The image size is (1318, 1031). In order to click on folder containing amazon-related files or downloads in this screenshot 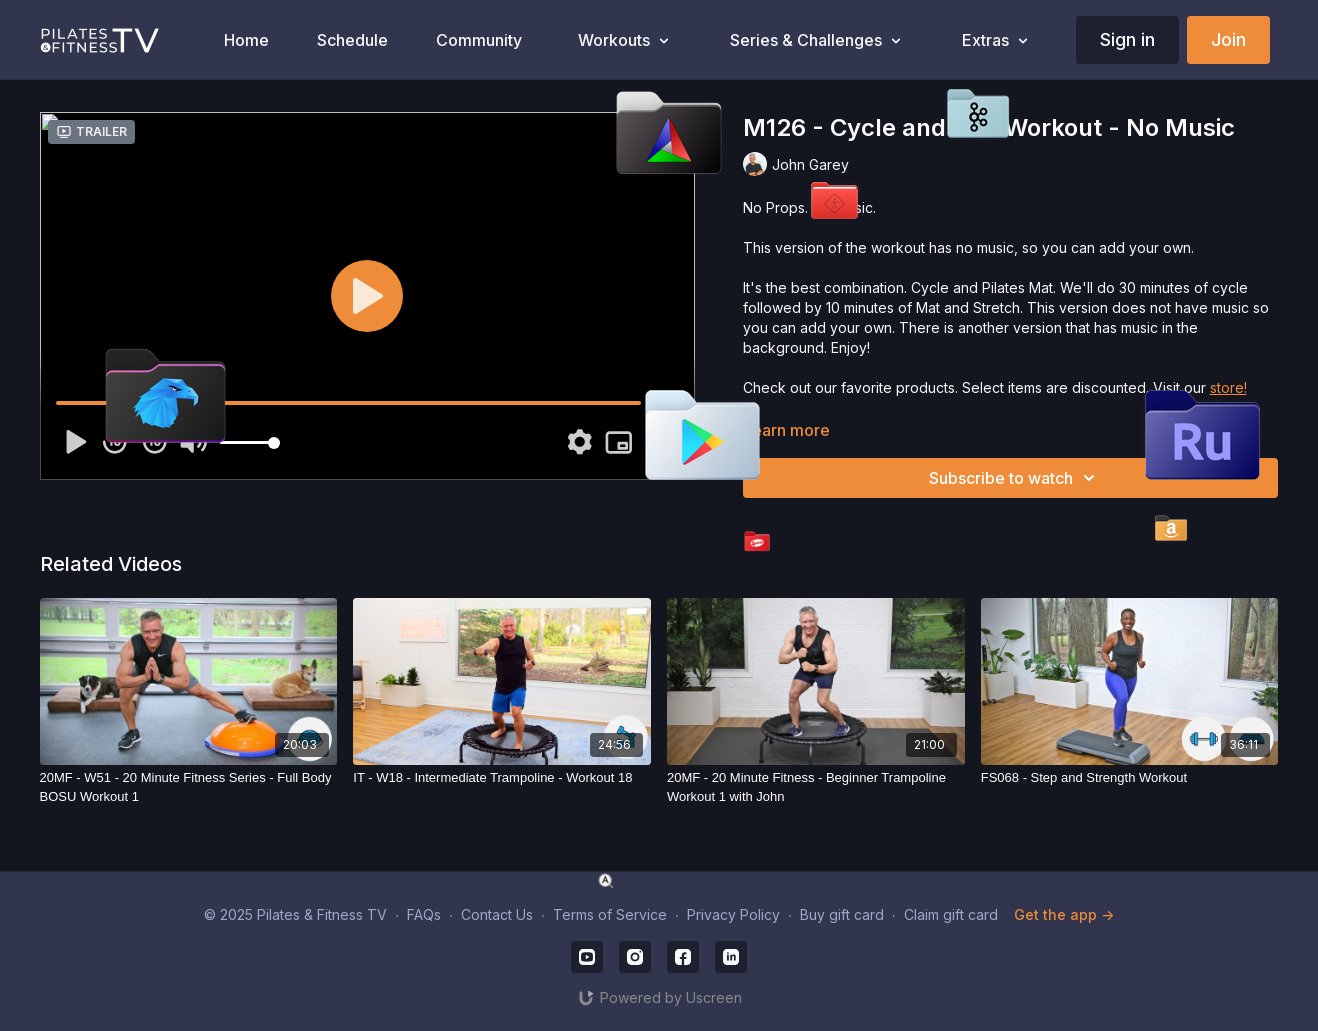, I will do `click(1171, 529)`.